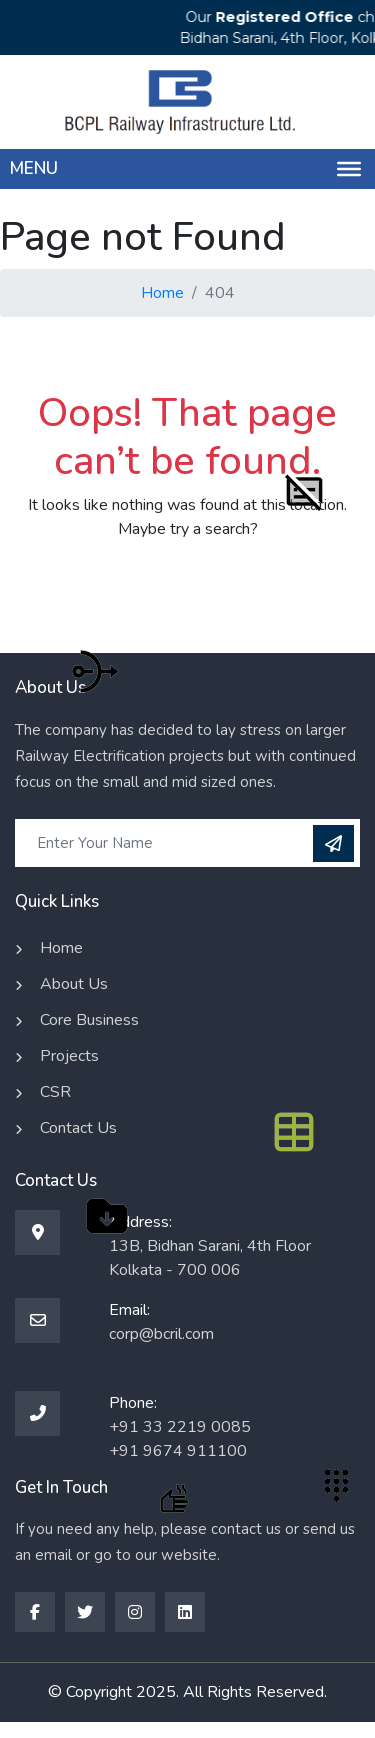 This screenshot has height=1738, width=375. Describe the element at coordinates (95, 671) in the screenshot. I see `network address translation settings` at that location.